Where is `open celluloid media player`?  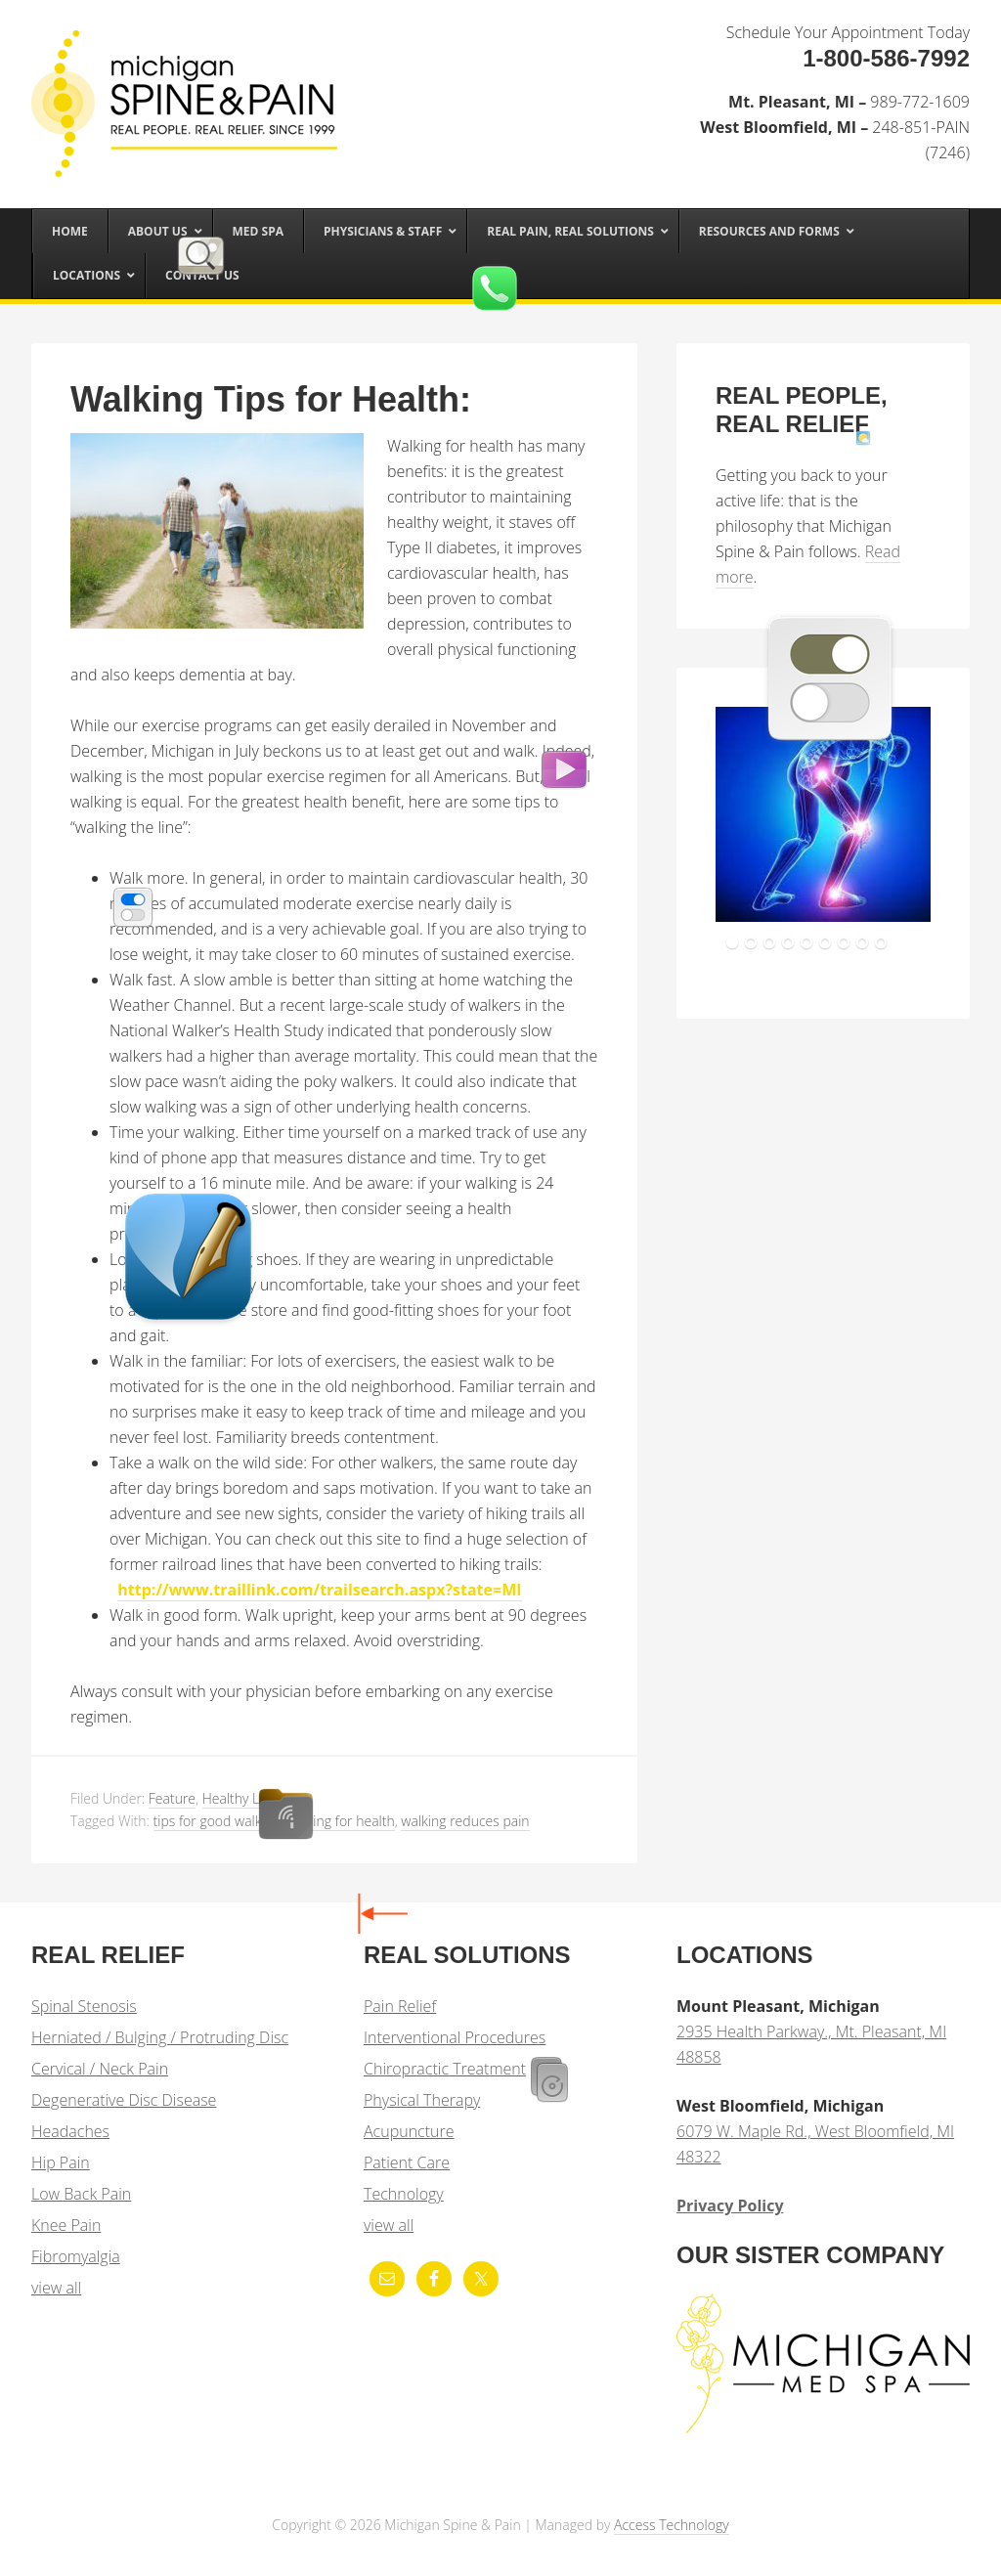
open celluloid media player is located at coordinates (564, 769).